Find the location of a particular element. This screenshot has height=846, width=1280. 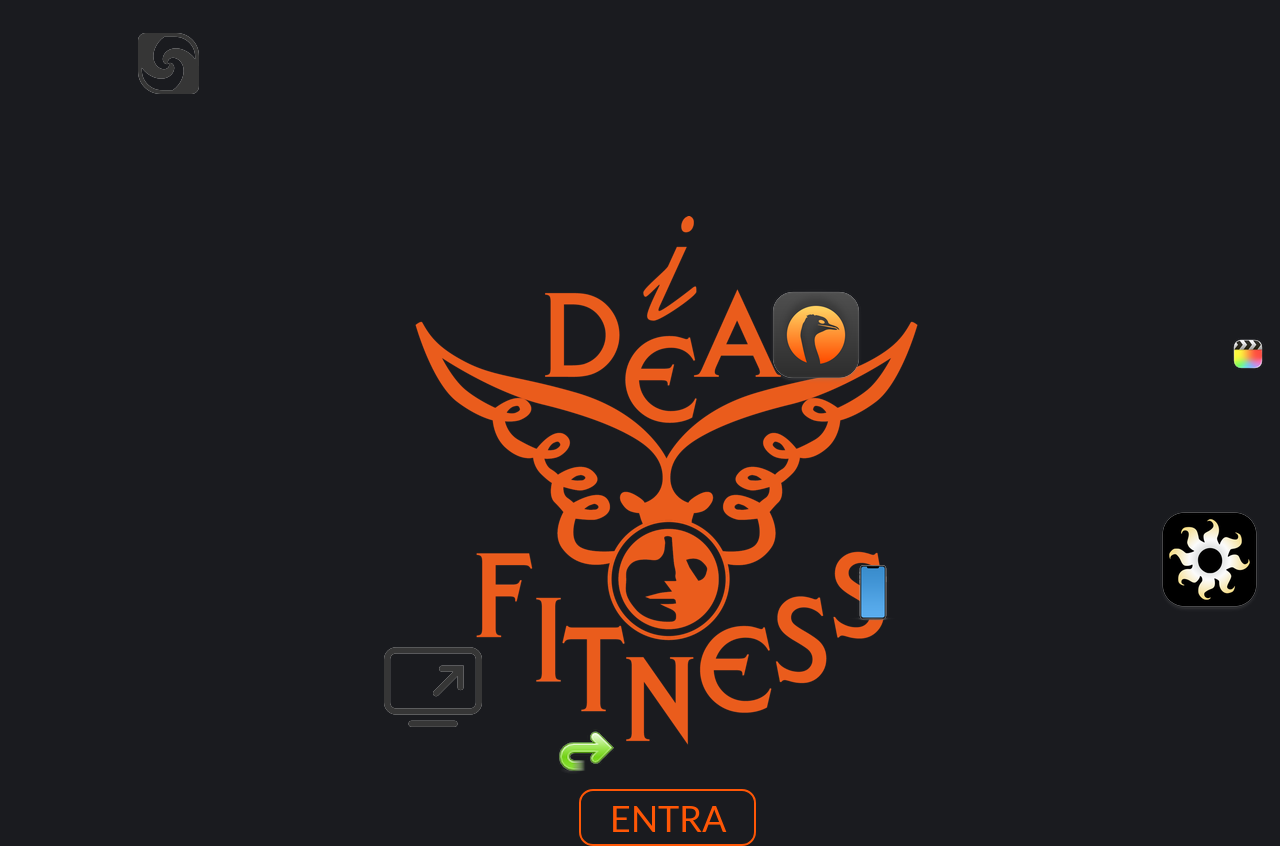

redo the last undone action is located at coordinates (586, 749).